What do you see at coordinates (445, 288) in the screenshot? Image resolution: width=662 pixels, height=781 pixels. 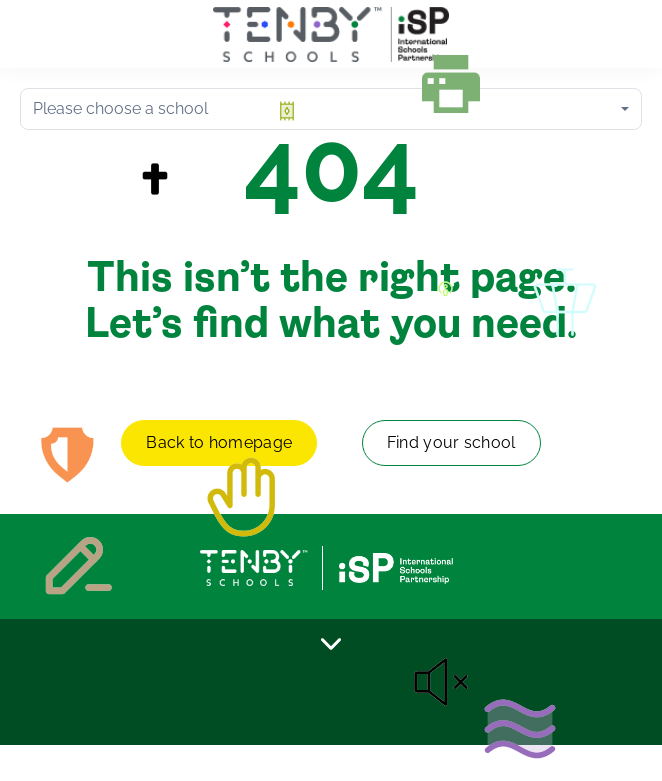 I see `open apple podcasts app` at bounding box center [445, 288].